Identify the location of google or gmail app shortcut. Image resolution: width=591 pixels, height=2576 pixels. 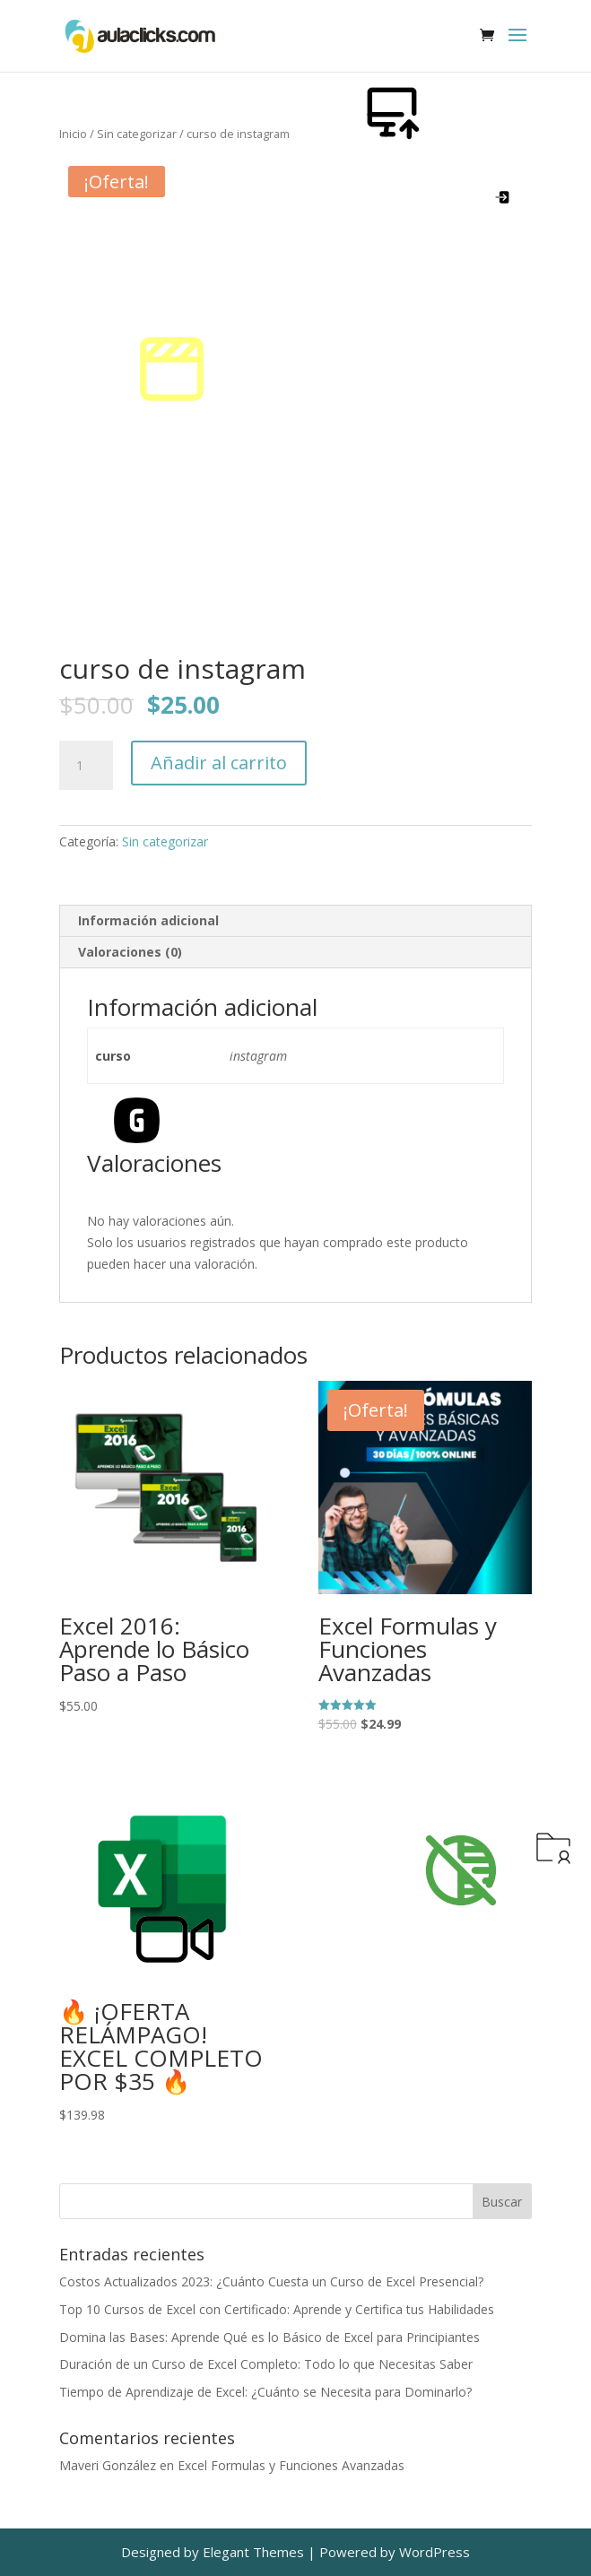
(136, 1120).